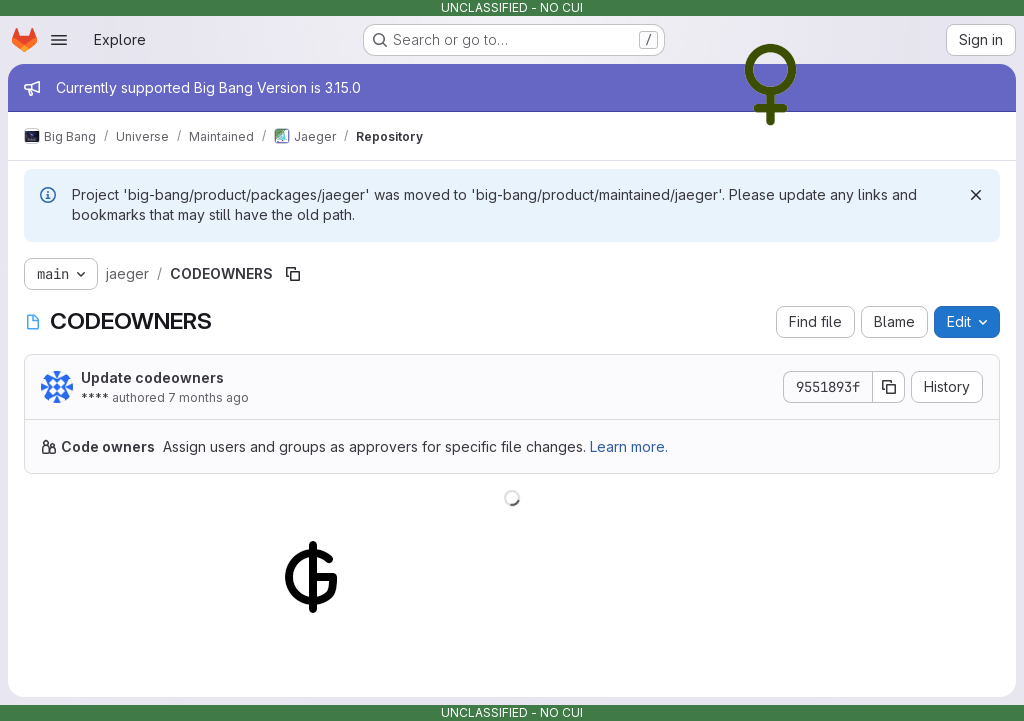 The width and height of the screenshot is (1024, 721). Describe the element at coordinates (770, 82) in the screenshot. I see `indicates female gender option` at that location.